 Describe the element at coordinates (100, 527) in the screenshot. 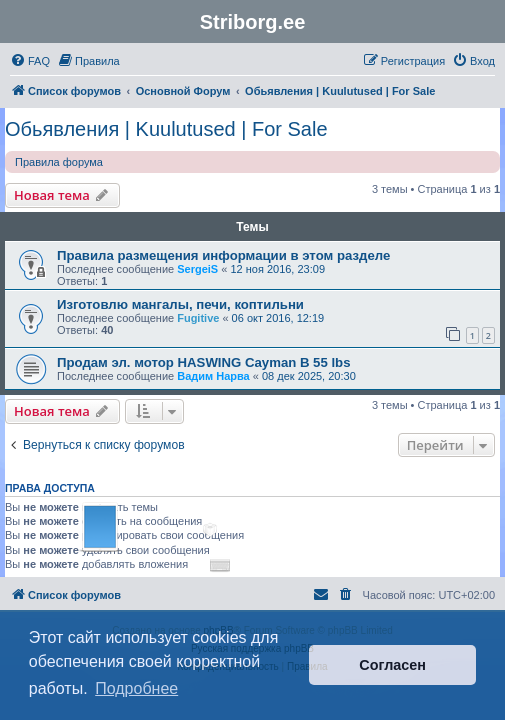

I see `view connected iPad Pro device` at that location.